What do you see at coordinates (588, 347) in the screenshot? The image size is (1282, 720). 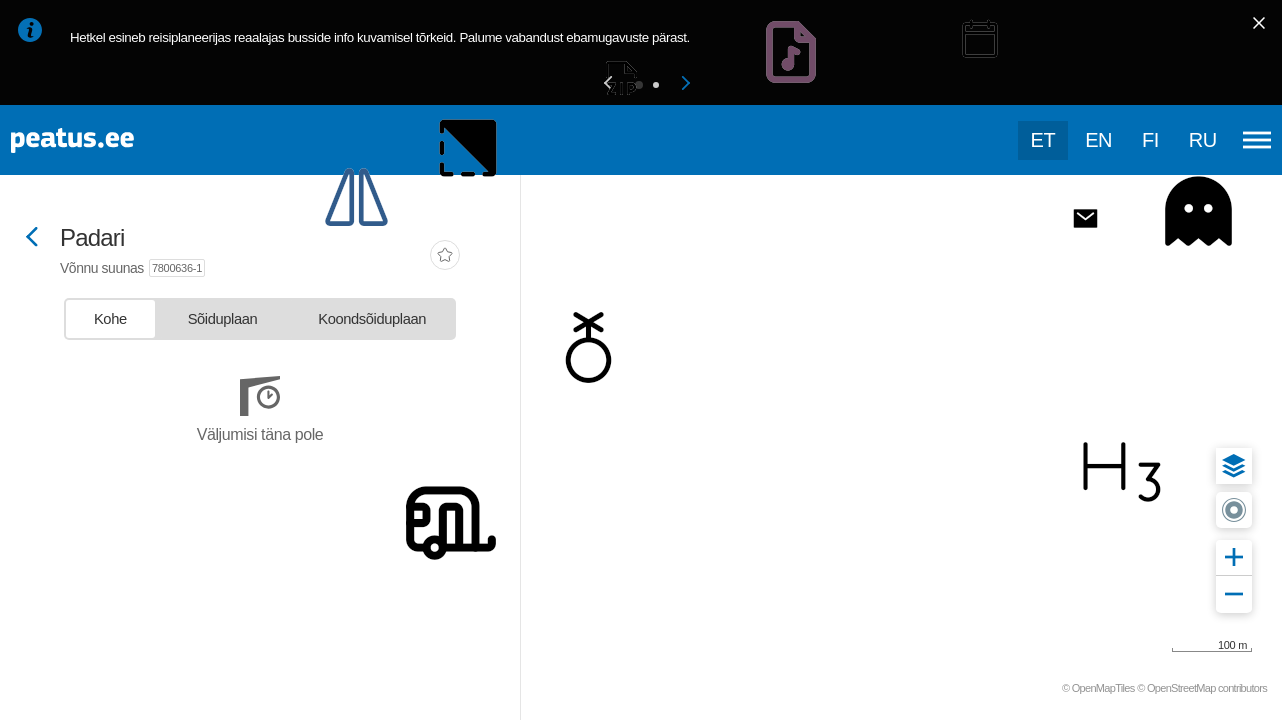 I see `indicates nonbinary gender identity option` at bounding box center [588, 347].